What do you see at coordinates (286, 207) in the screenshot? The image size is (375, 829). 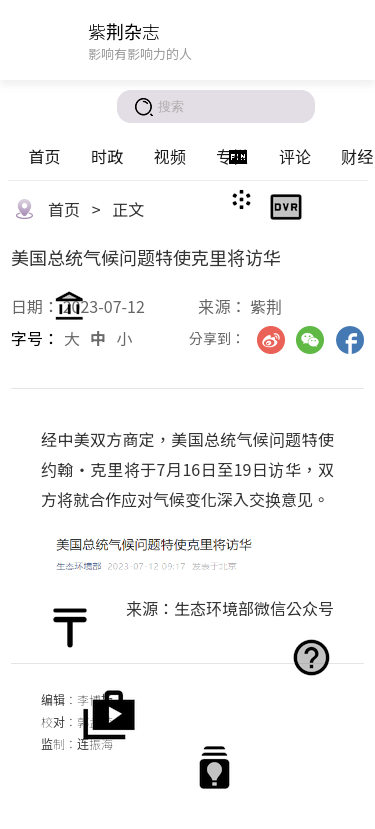 I see `access DVR recordings` at bounding box center [286, 207].